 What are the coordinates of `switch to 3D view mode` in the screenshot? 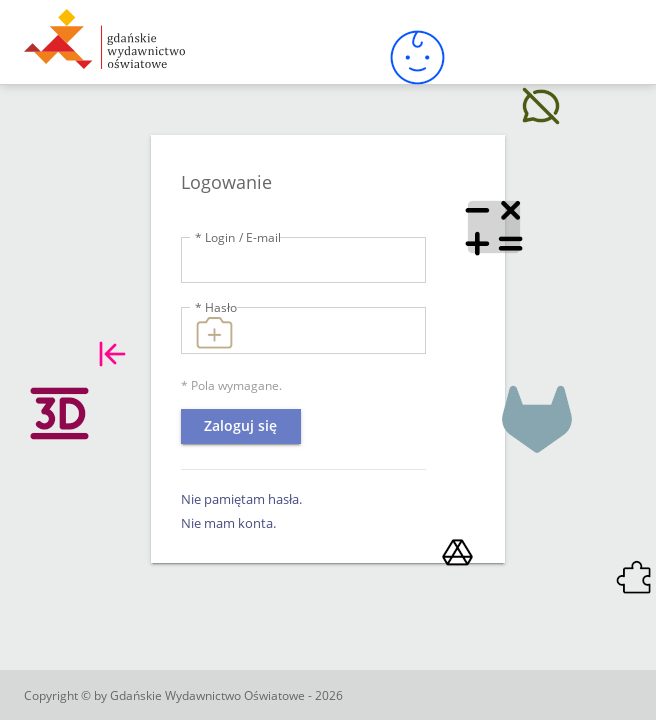 It's located at (59, 413).